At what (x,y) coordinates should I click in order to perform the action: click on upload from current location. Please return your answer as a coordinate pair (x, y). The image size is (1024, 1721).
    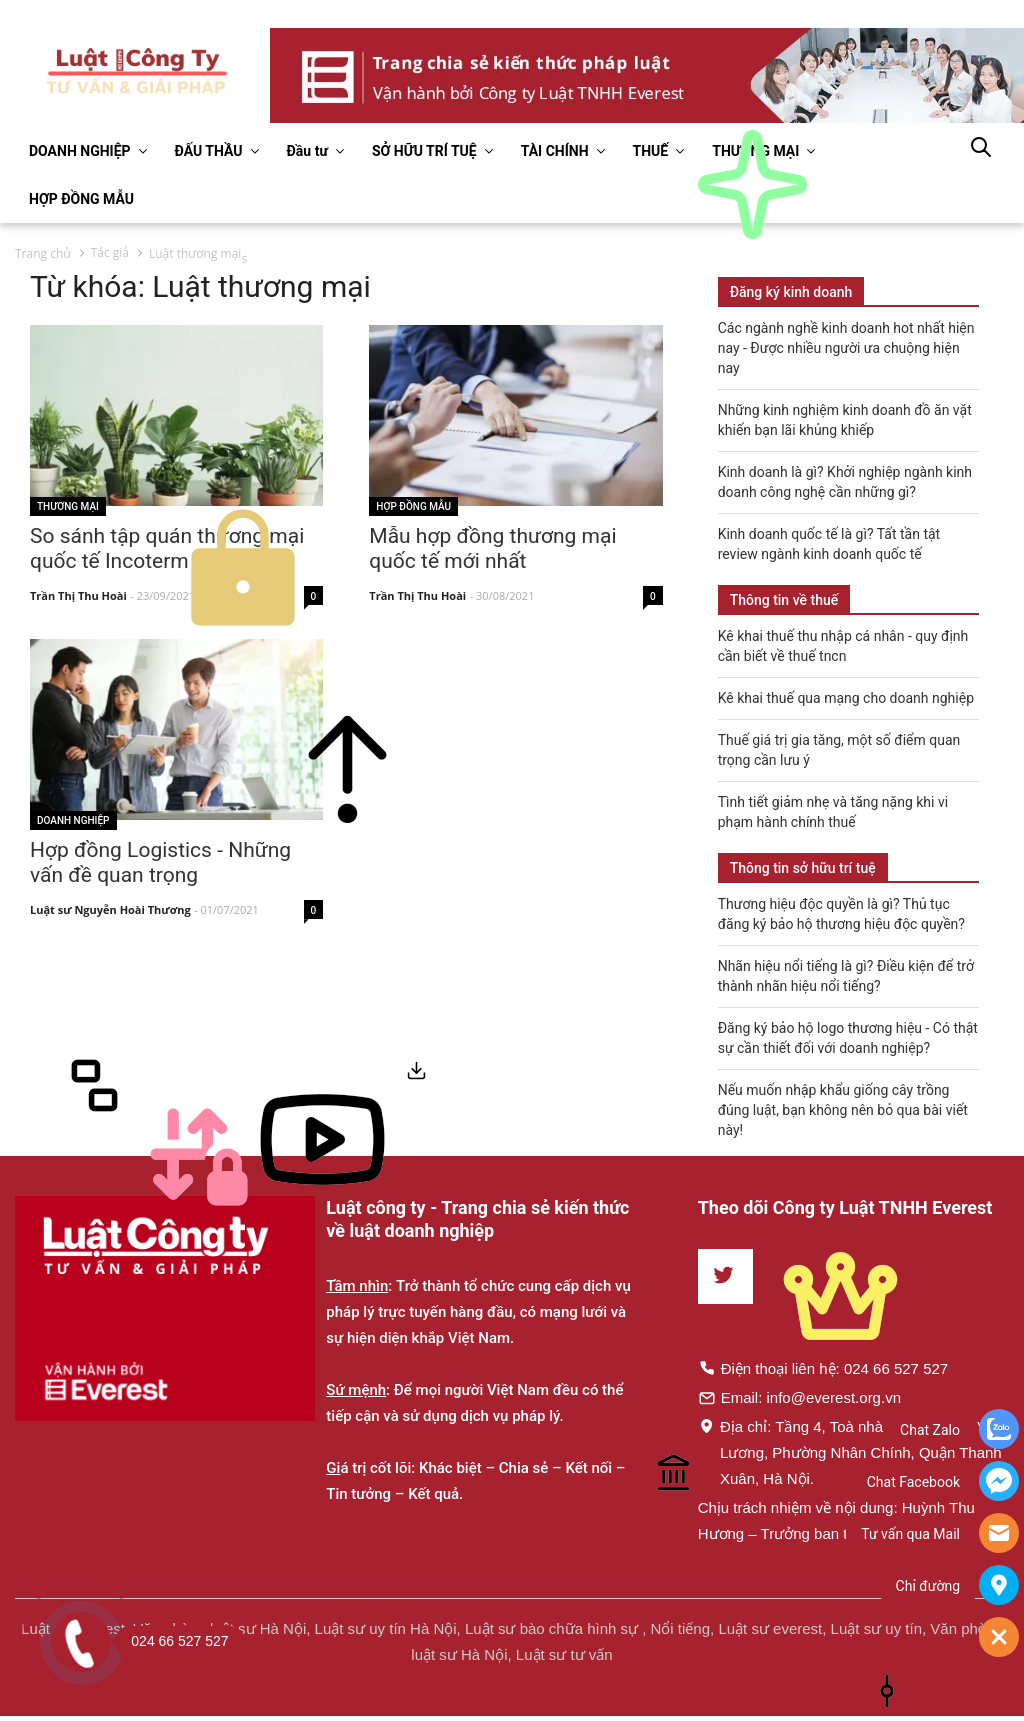
    Looking at the image, I should click on (347, 769).